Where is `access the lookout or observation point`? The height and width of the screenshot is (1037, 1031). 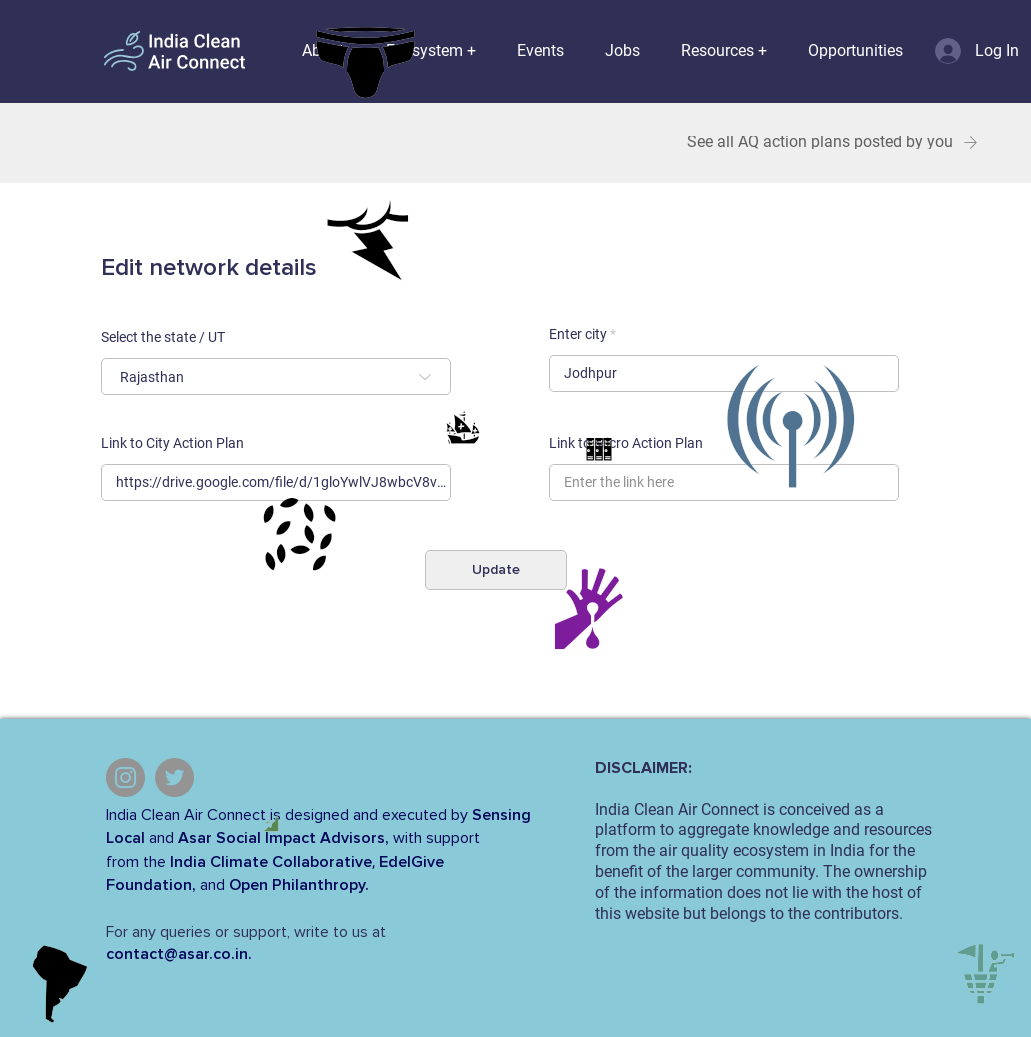 access the lookout or observation point is located at coordinates (985, 973).